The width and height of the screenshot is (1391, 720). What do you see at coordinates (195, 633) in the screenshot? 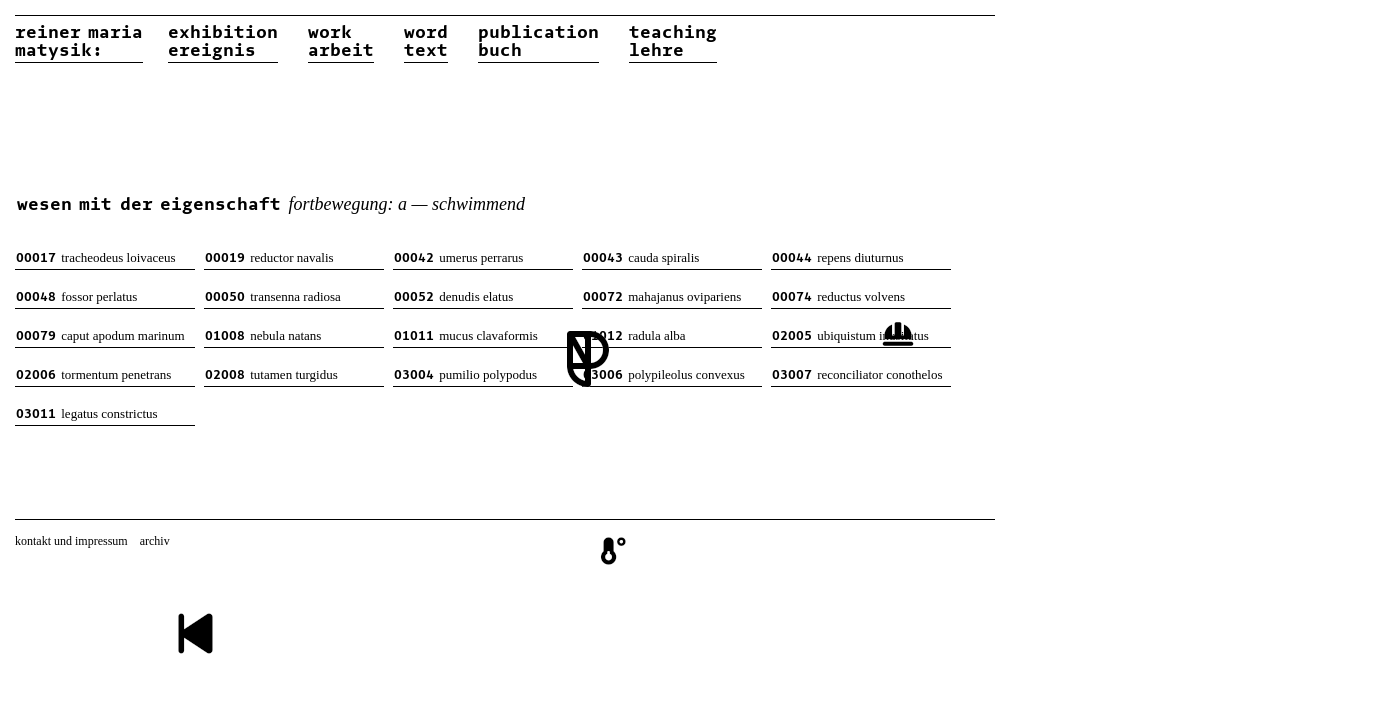
I see `skip to previous track` at bounding box center [195, 633].